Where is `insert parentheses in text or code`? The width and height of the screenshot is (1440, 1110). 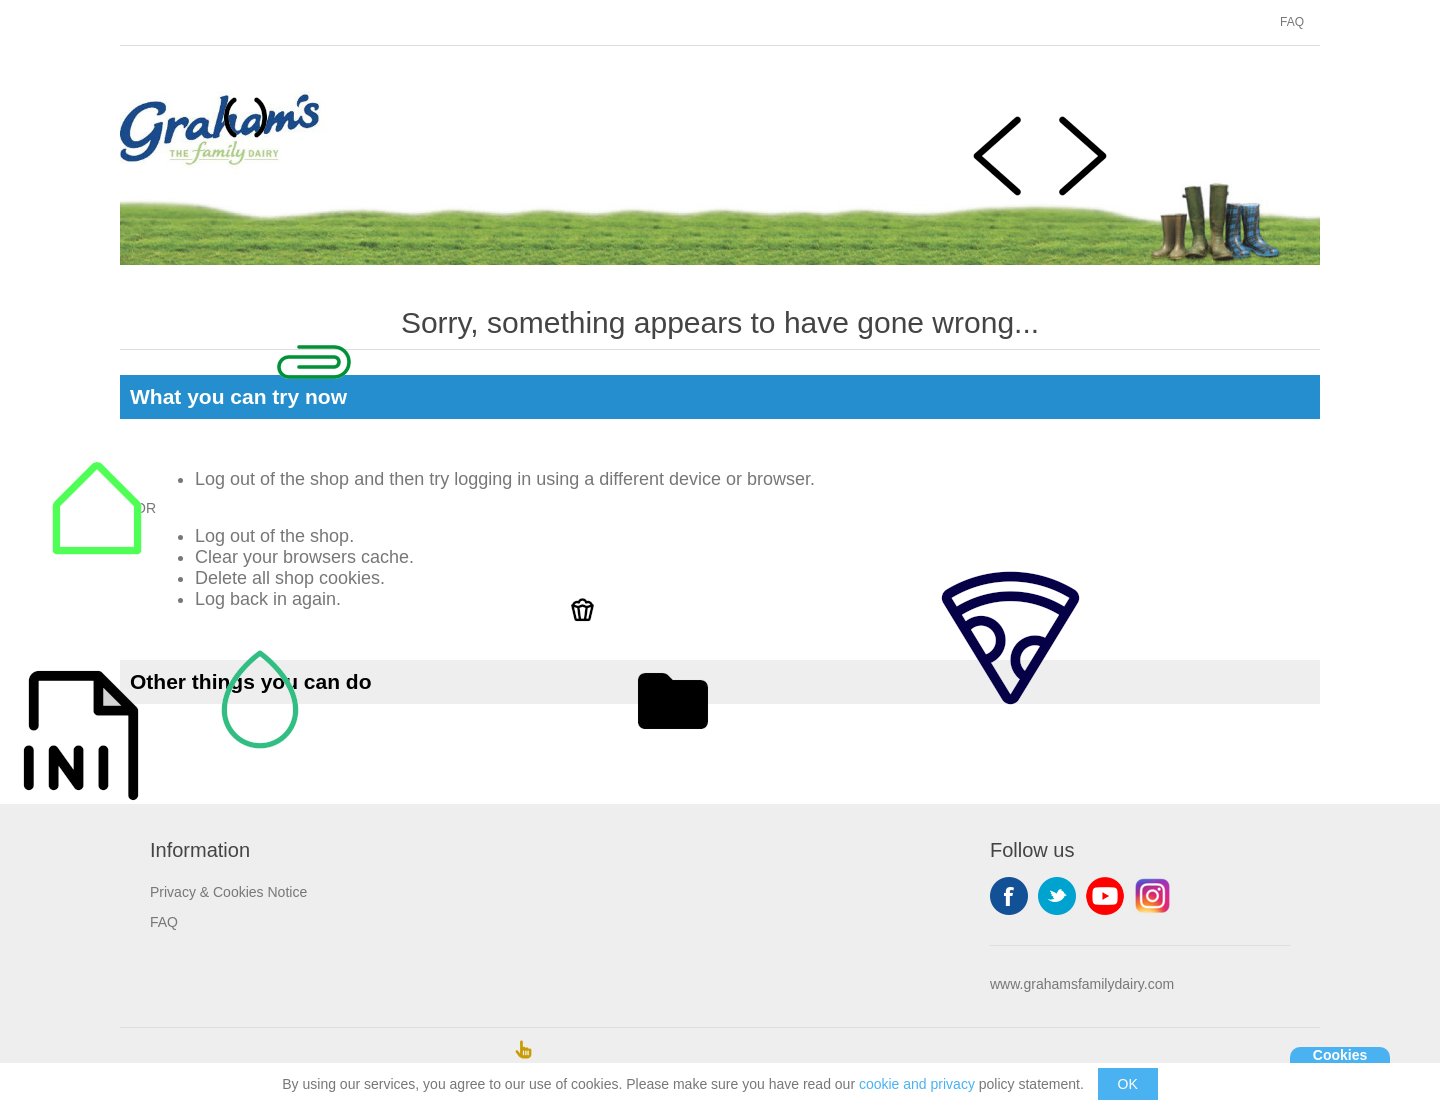 insert parentheses in text or code is located at coordinates (245, 117).